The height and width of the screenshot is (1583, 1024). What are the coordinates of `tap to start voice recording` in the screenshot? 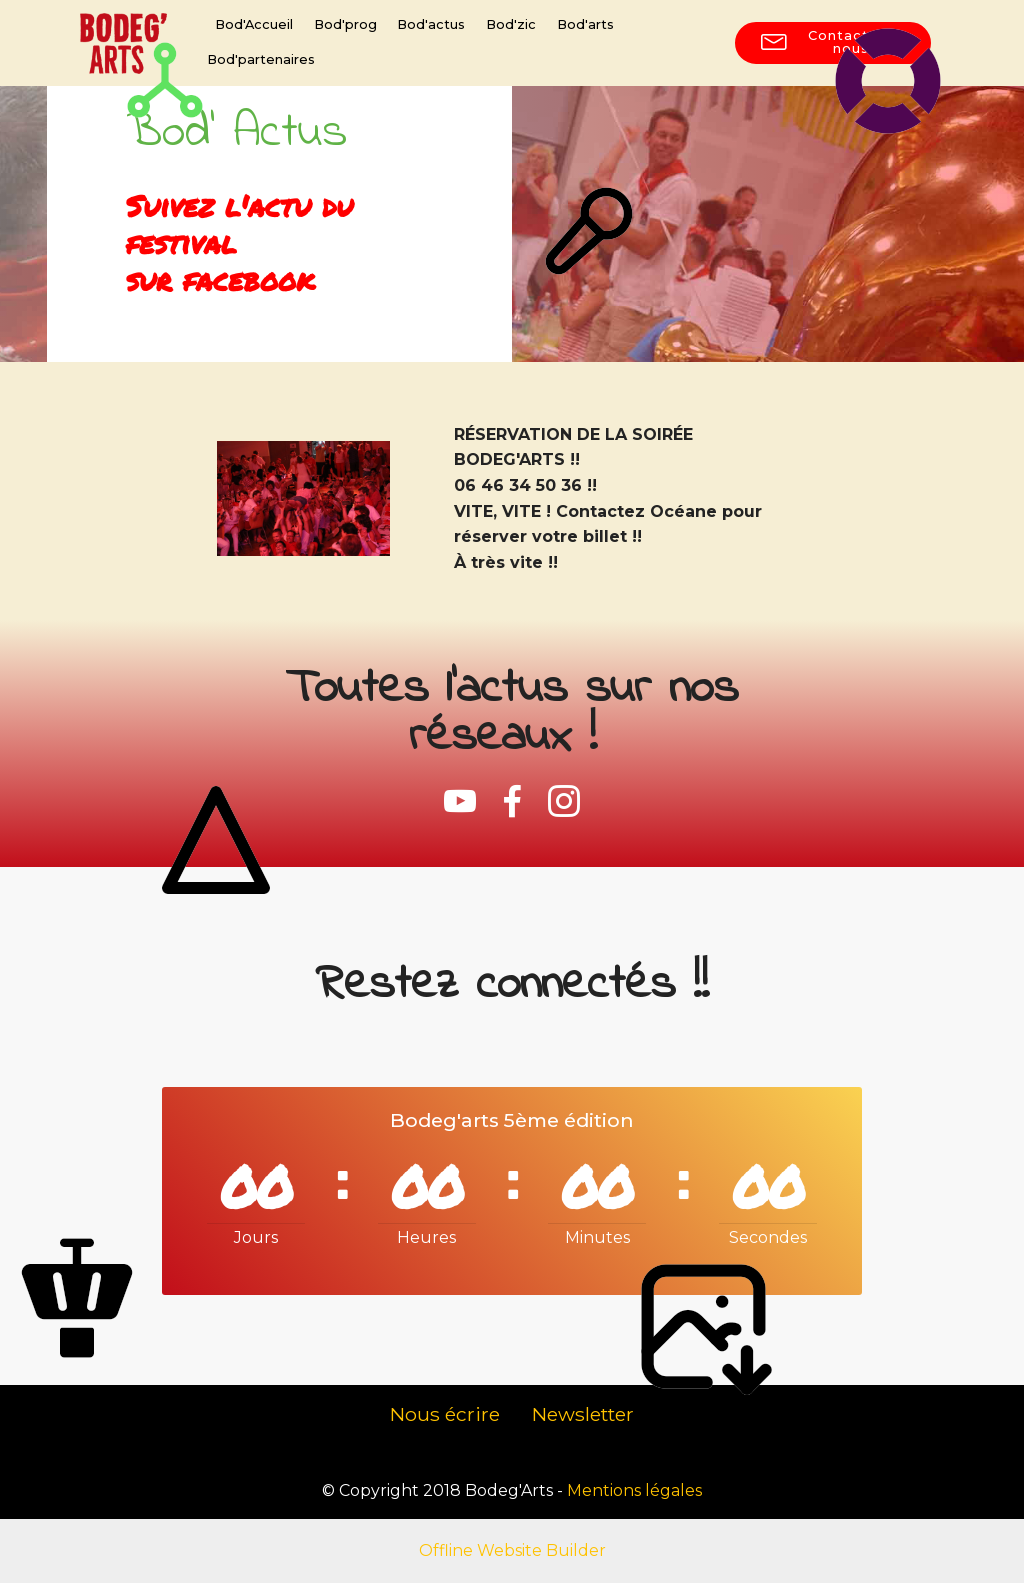 It's located at (589, 231).